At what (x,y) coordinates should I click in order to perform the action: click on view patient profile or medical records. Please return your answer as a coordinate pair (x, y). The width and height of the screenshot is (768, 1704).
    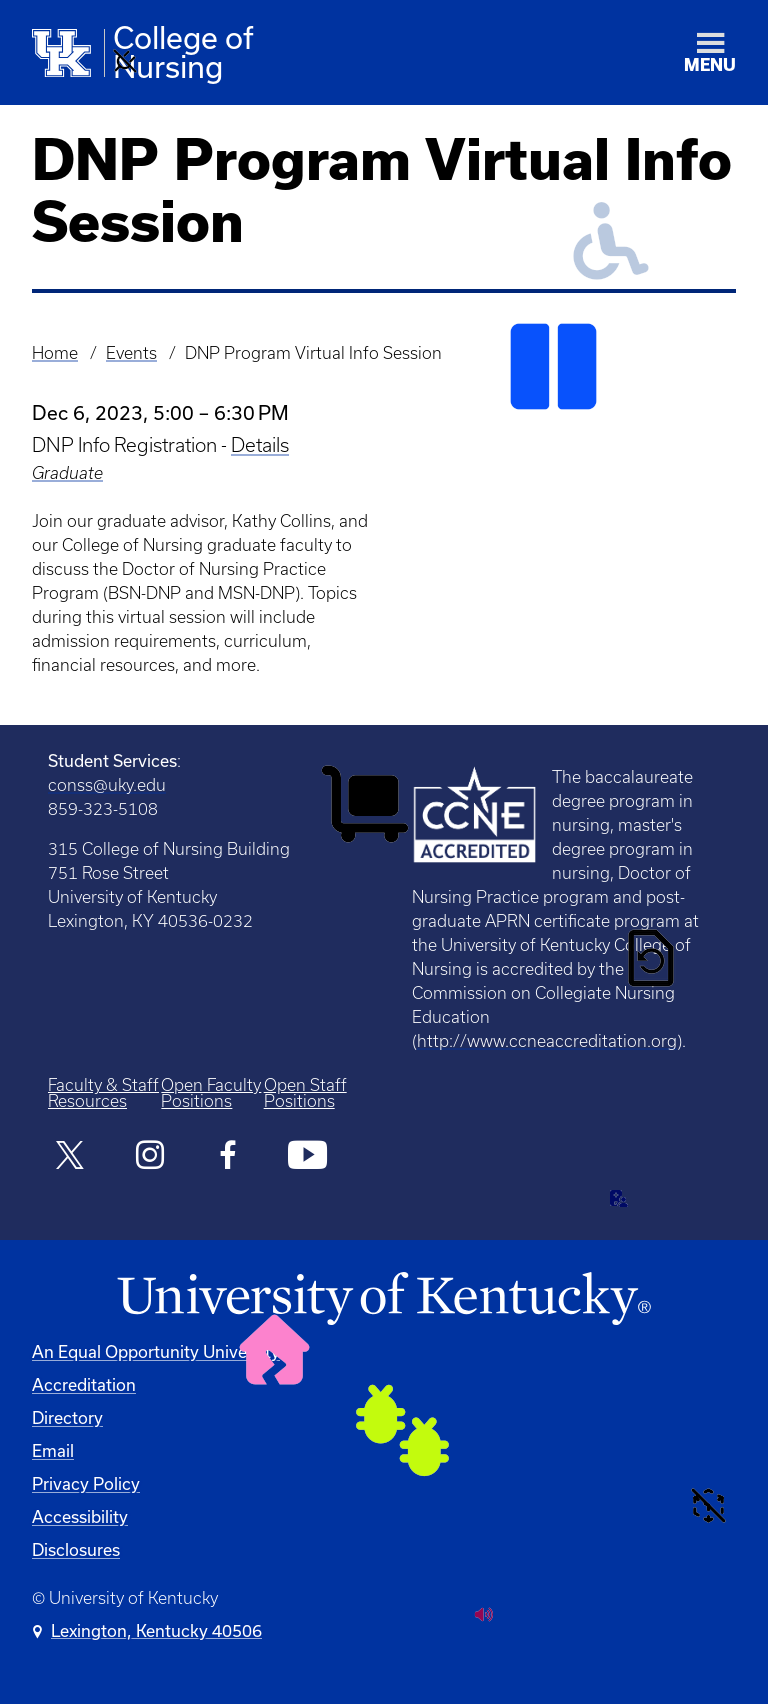
    Looking at the image, I should click on (618, 1198).